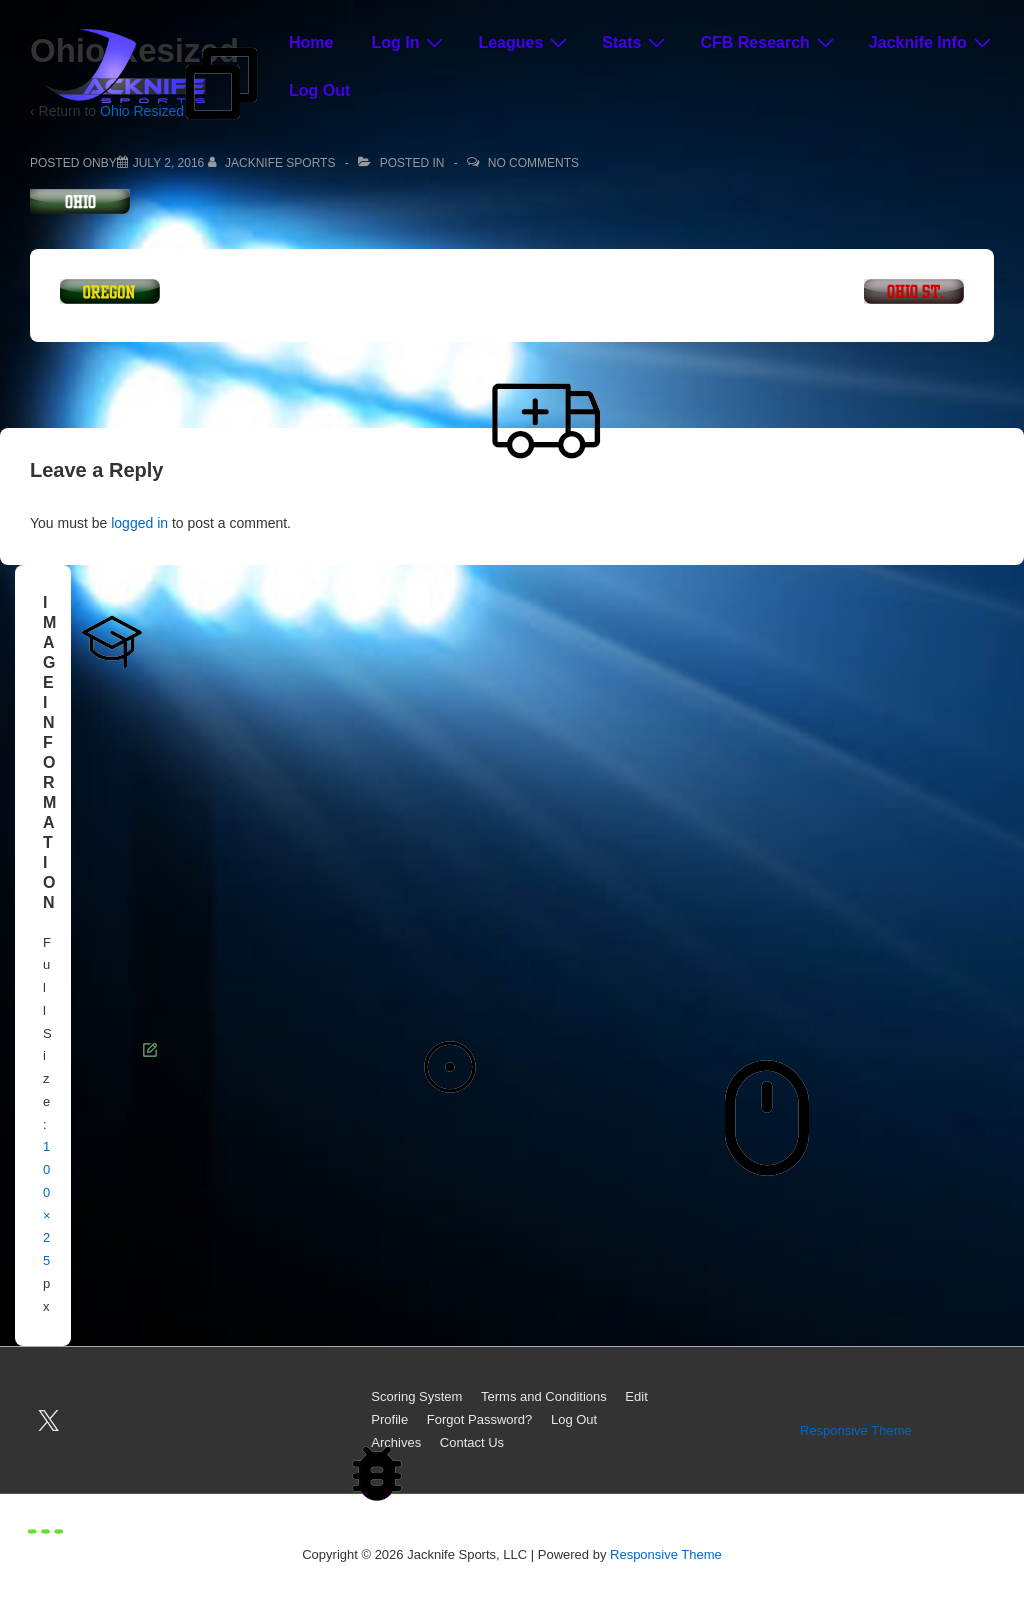 The width and height of the screenshot is (1024, 1617). Describe the element at coordinates (150, 1050) in the screenshot. I see `create a new note` at that location.